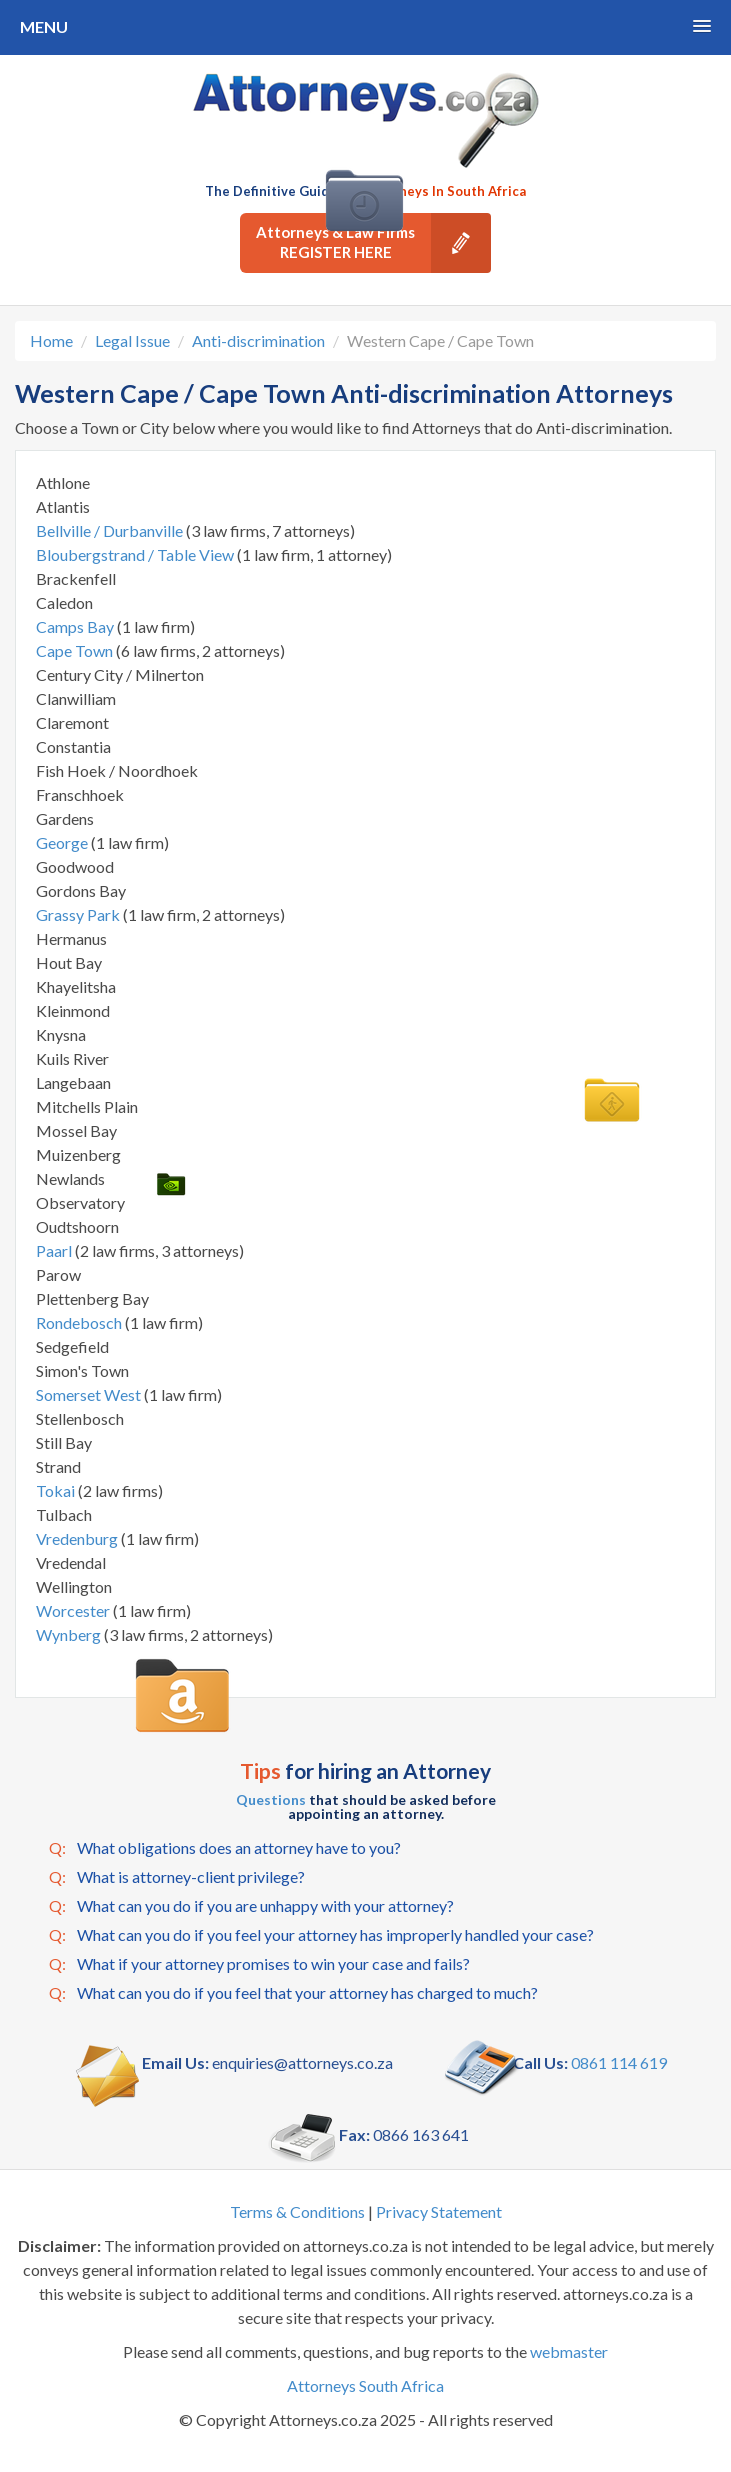 This screenshot has width=731, height=2472. Describe the element at coordinates (182, 1698) in the screenshot. I see `folder containing amazon-related files or downloads` at that location.